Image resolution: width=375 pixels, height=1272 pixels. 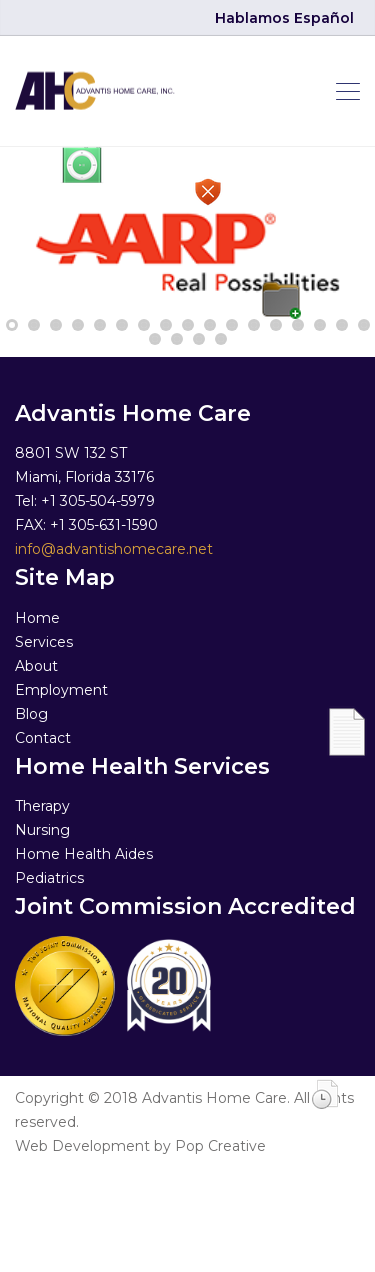 What do you see at coordinates (82, 165) in the screenshot?
I see `iPod shuffle device icon` at bounding box center [82, 165].